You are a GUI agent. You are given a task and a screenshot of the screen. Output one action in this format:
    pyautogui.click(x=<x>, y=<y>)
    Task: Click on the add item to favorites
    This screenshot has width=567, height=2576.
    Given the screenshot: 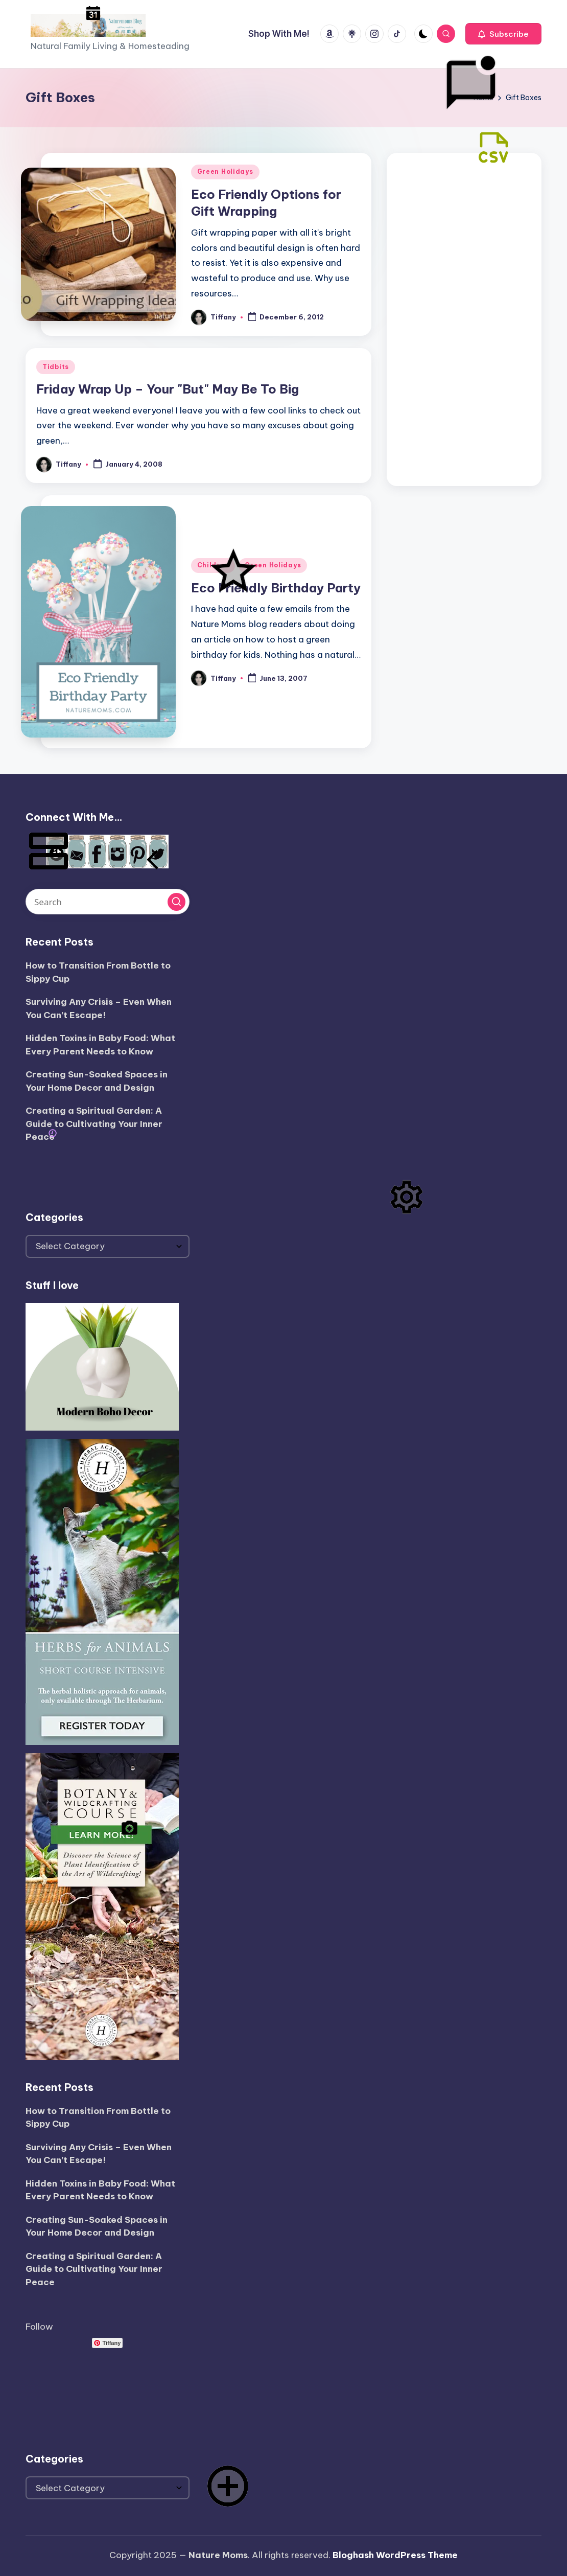 What is the action you would take?
    pyautogui.click(x=233, y=571)
    